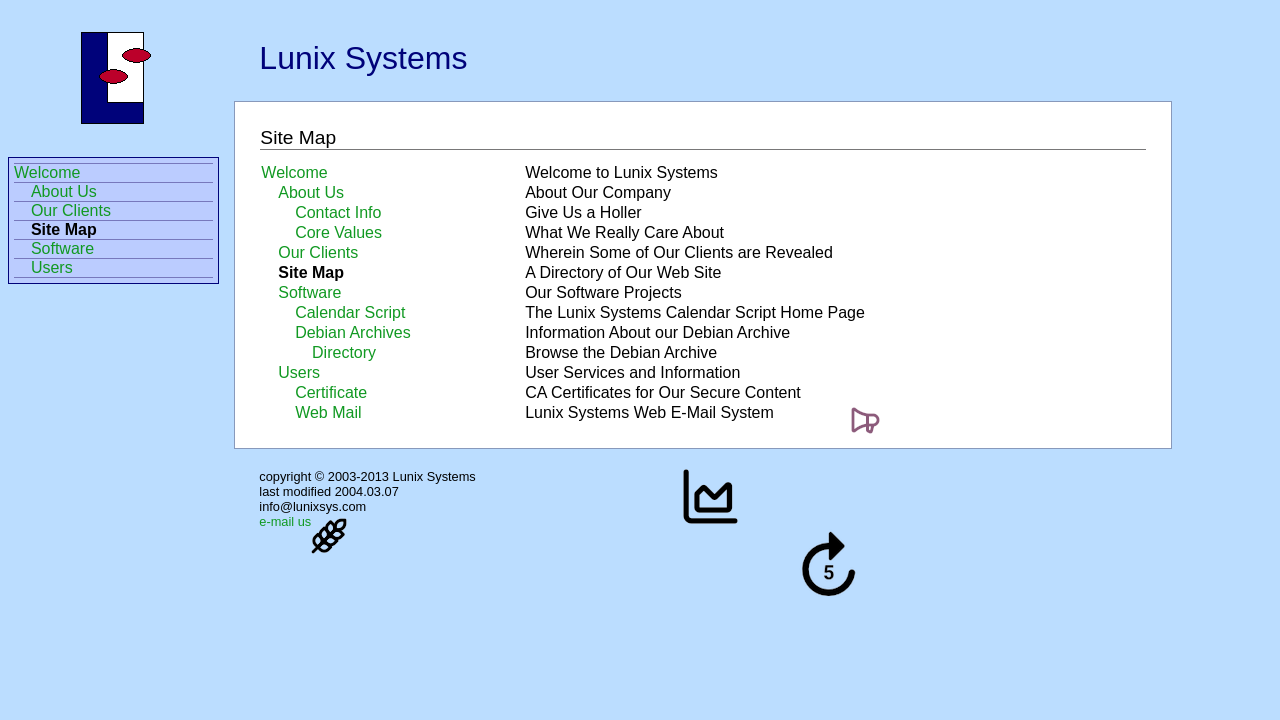 The width and height of the screenshot is (1280, 720). Describe the element at coordinates (710, 496) in the screenshot. I see `view area chart analytics` at that location.